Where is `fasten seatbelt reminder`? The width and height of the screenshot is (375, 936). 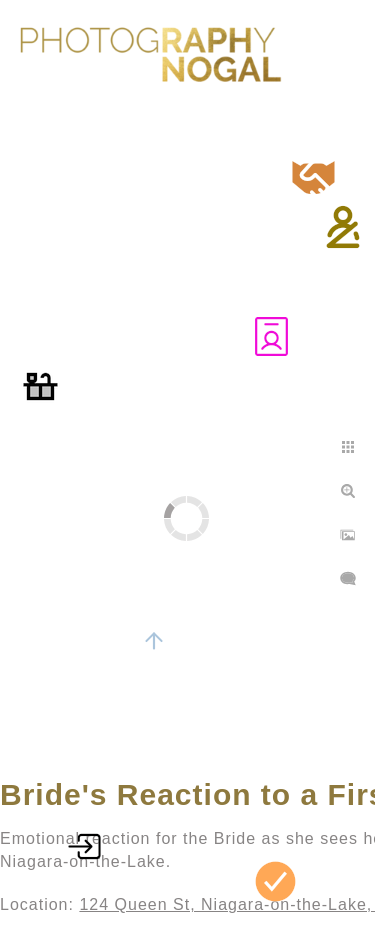 fasten seatbelt reminder is located at coordinates (343, 227).